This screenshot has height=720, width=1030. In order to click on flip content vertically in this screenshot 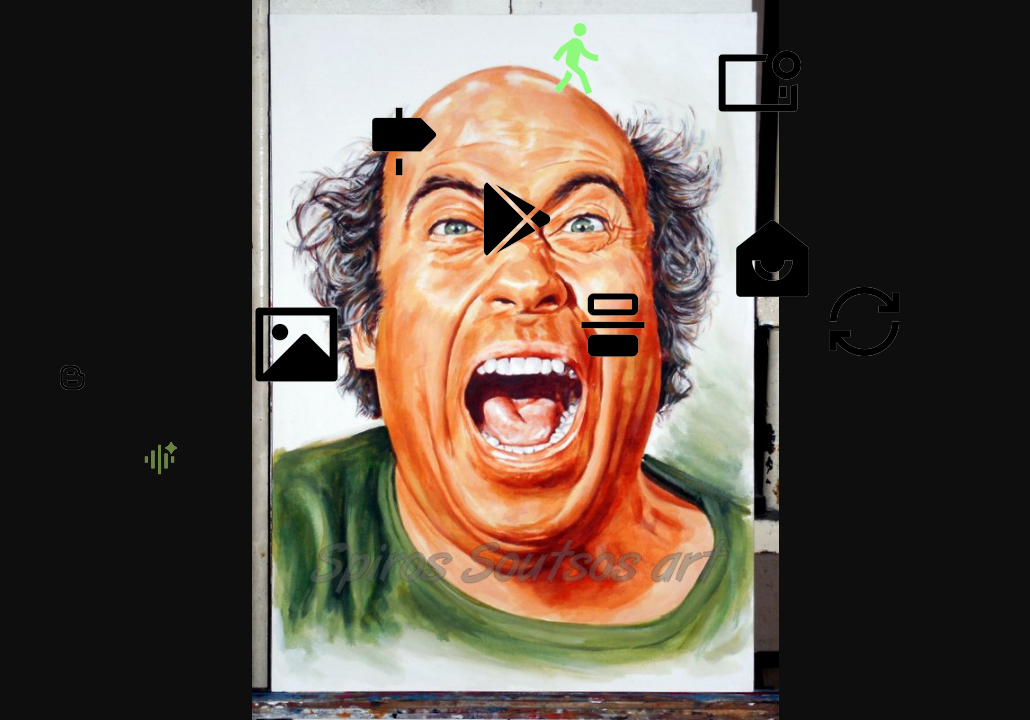, I will do `click(613, 325)`.